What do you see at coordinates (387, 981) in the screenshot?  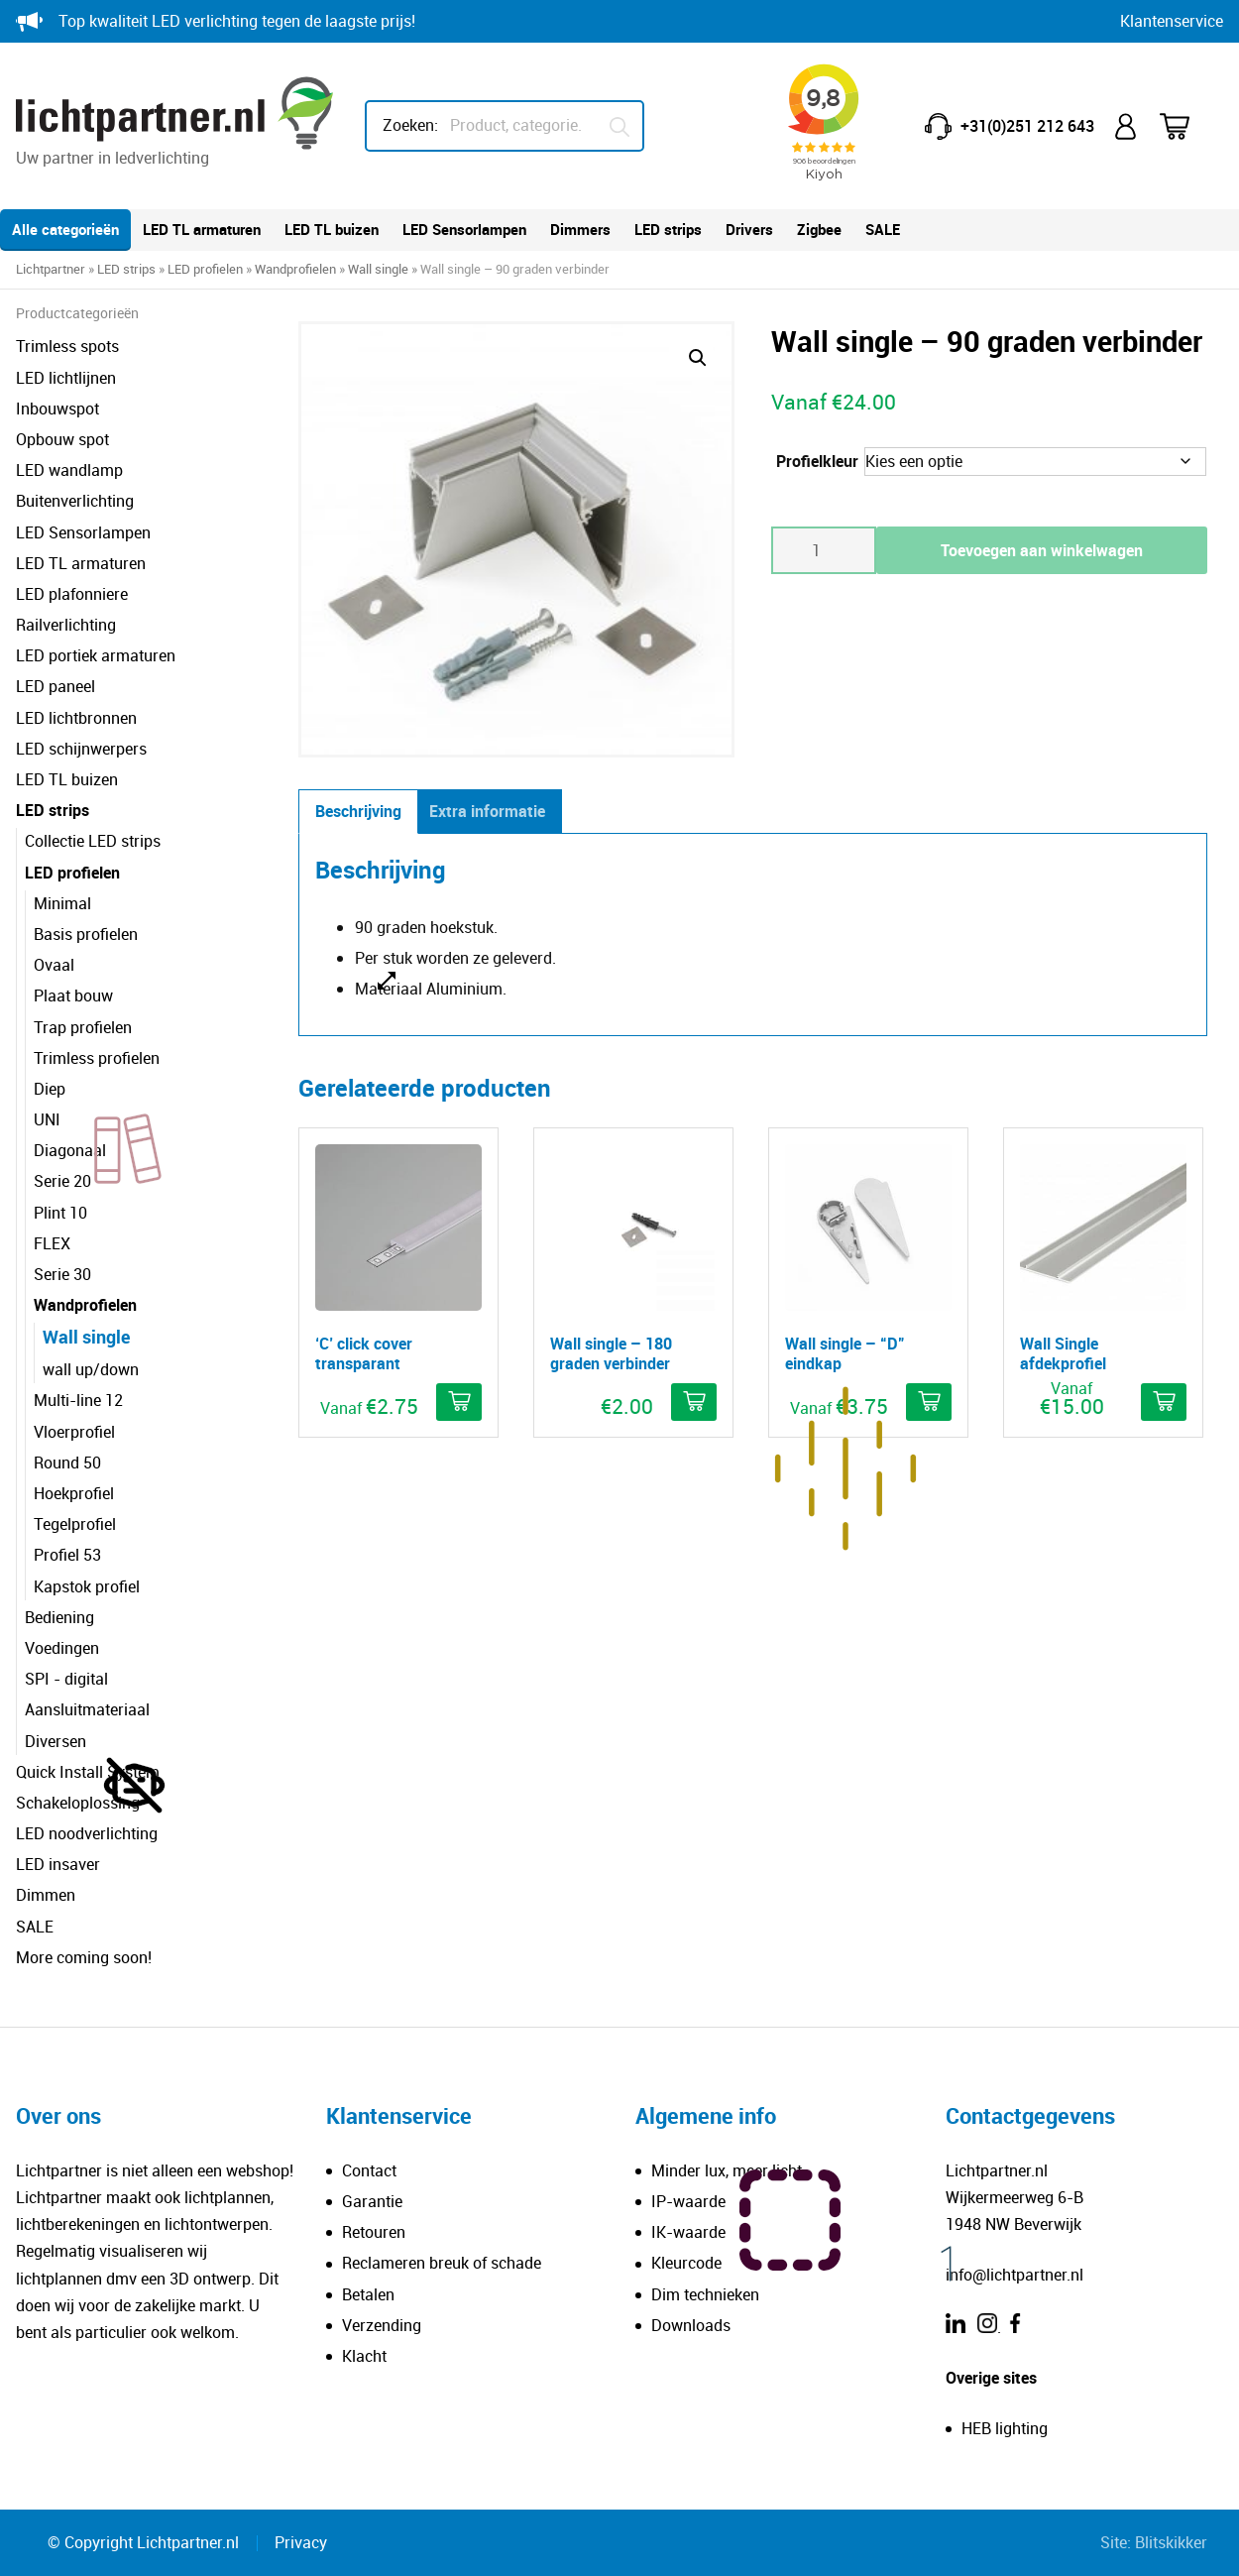 I see `expand to full screen` at bounding box center [387, 981].